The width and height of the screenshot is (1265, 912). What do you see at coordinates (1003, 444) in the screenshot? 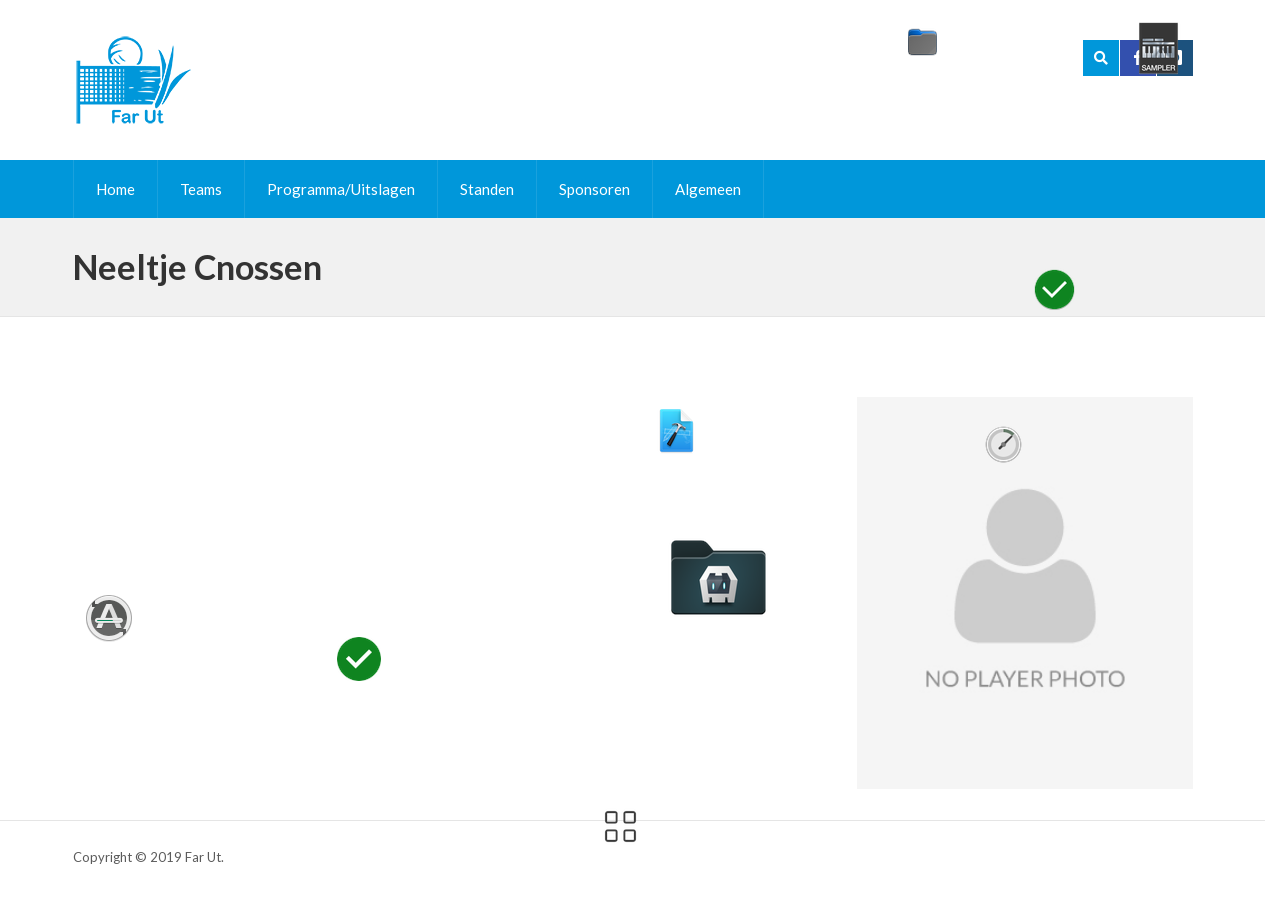
I see `open sysprof system profiler` at bounding box center [1003, 444].